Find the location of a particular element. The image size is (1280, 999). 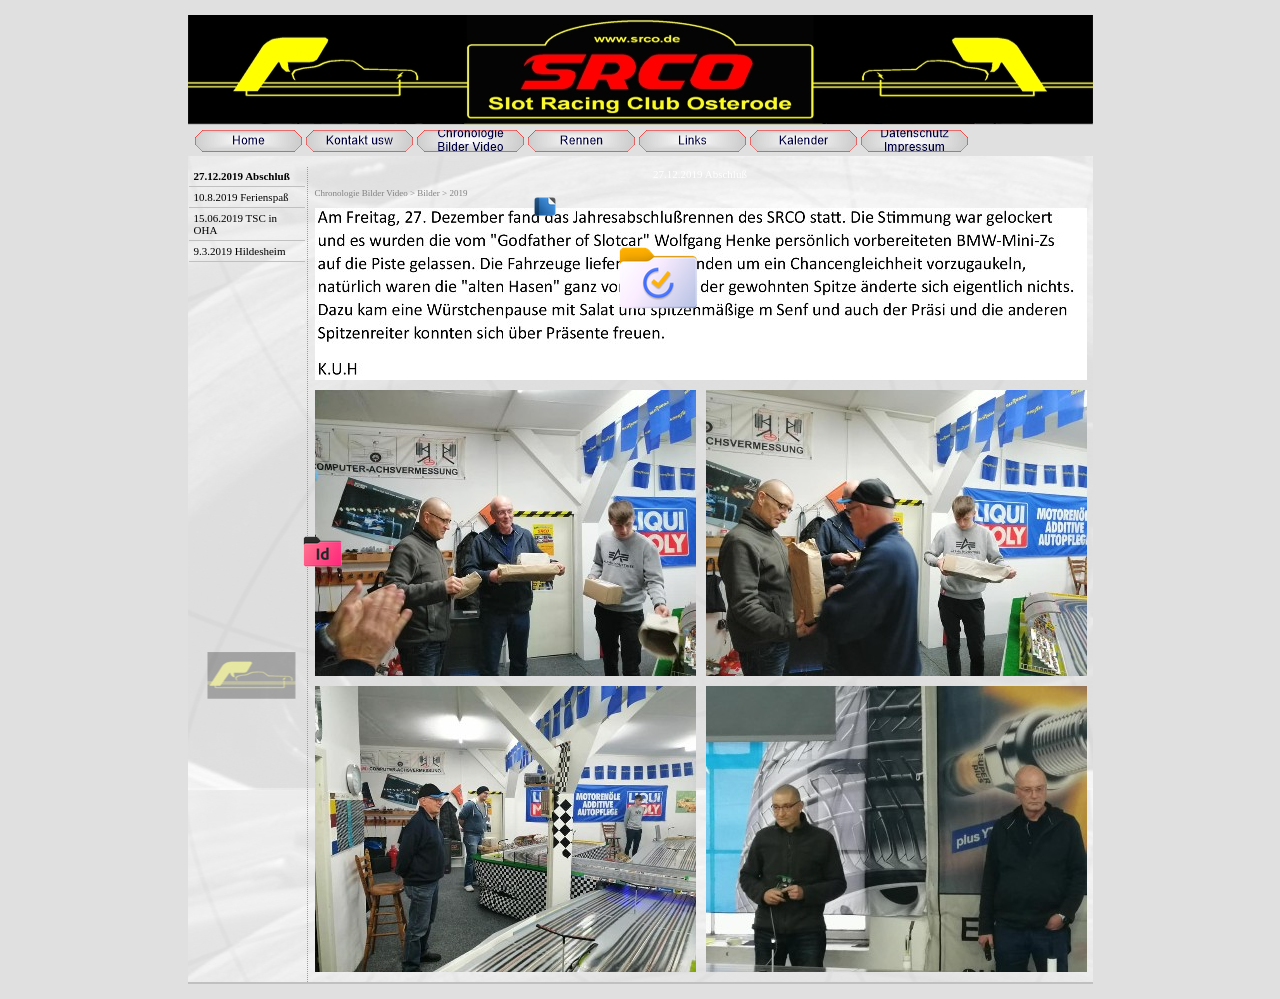

change desktop wallpaper settings is located at coordinates (545, 206).